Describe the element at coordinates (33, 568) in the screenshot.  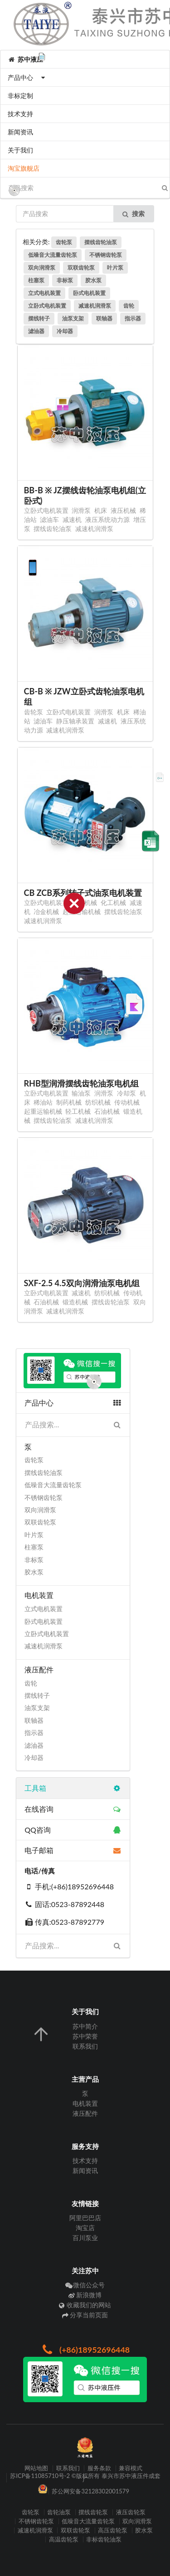
I see `manage connected iPhone 5c device` at that location.